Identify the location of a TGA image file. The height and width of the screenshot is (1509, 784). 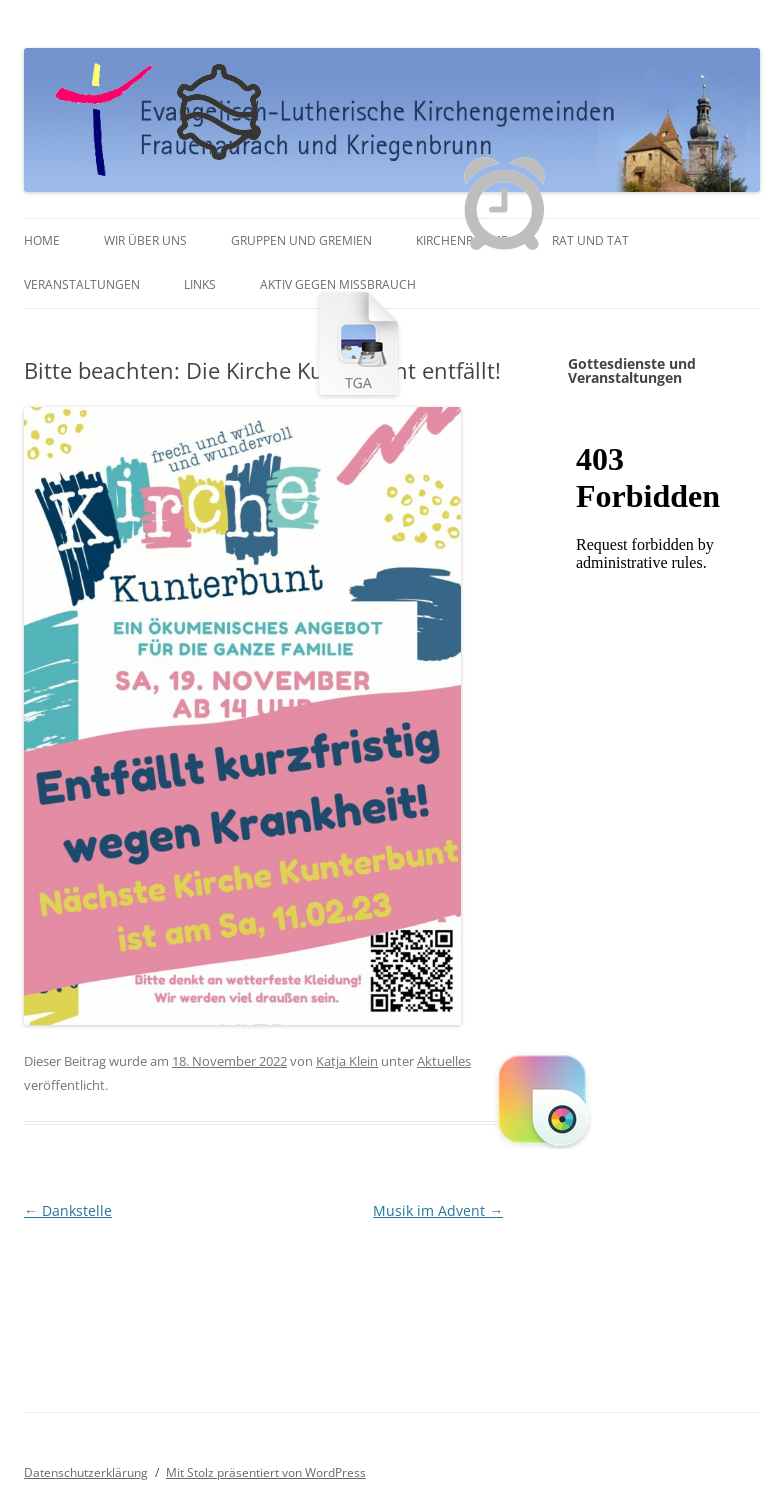
(358, 345).